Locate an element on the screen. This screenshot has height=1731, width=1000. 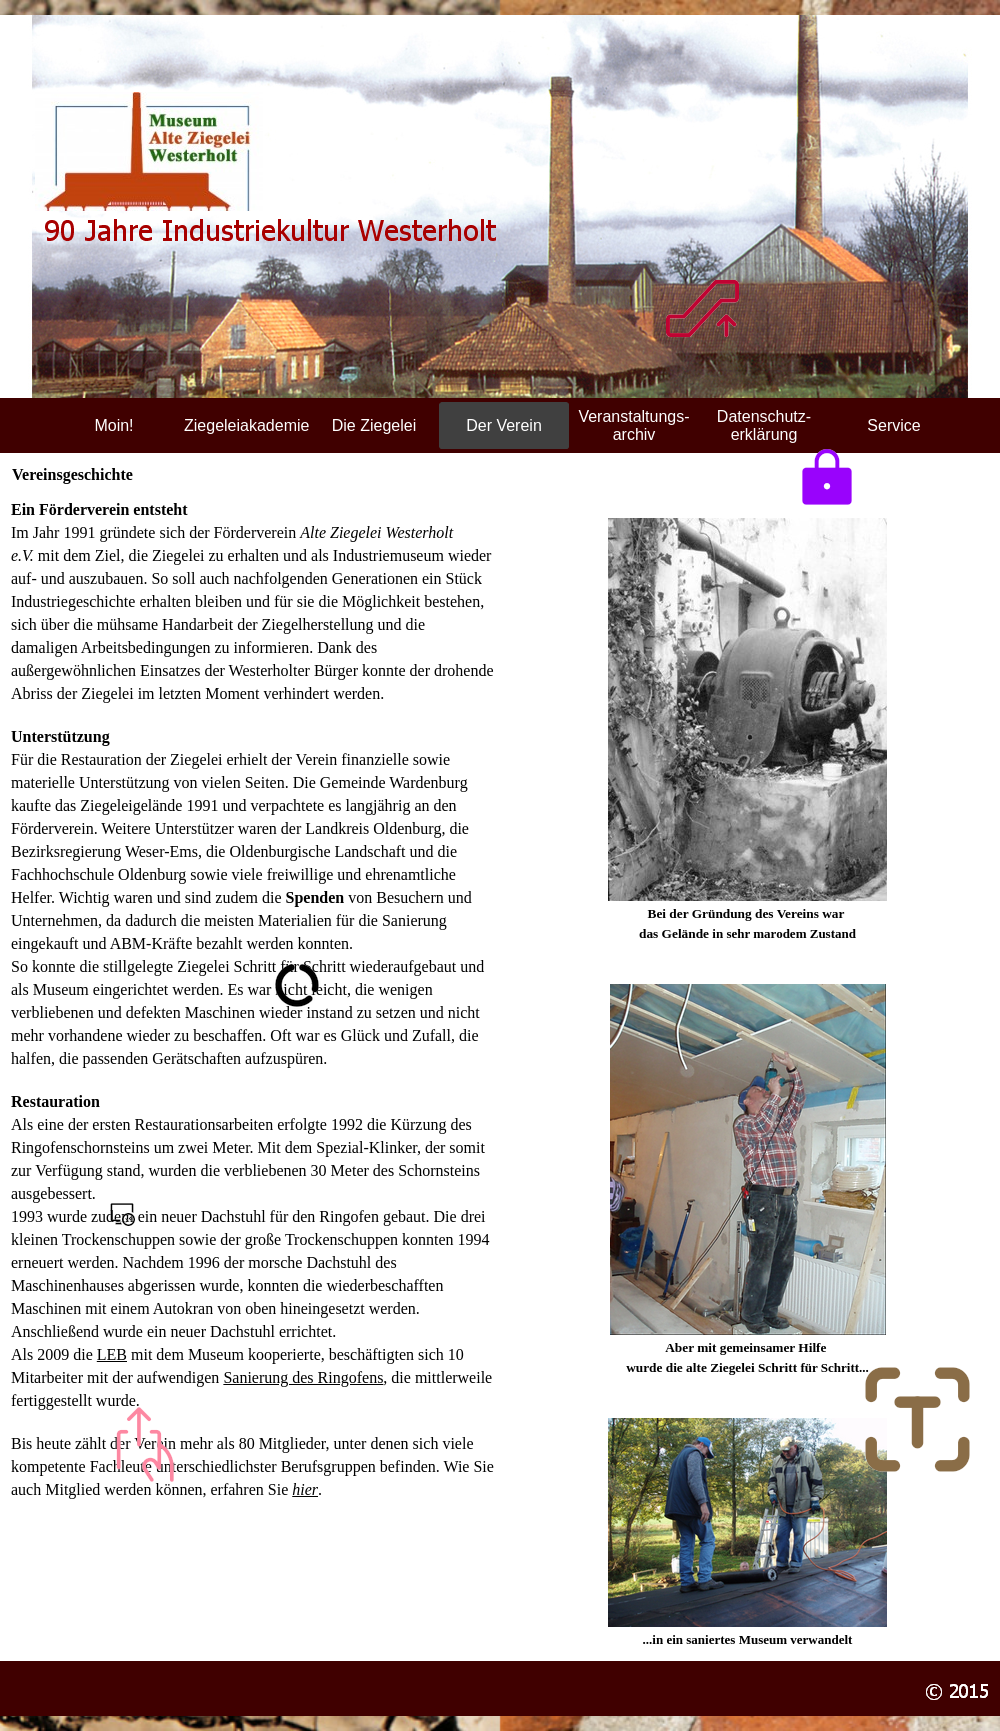
connect to a remote virtual machine is located at coordinates (122, 1213).